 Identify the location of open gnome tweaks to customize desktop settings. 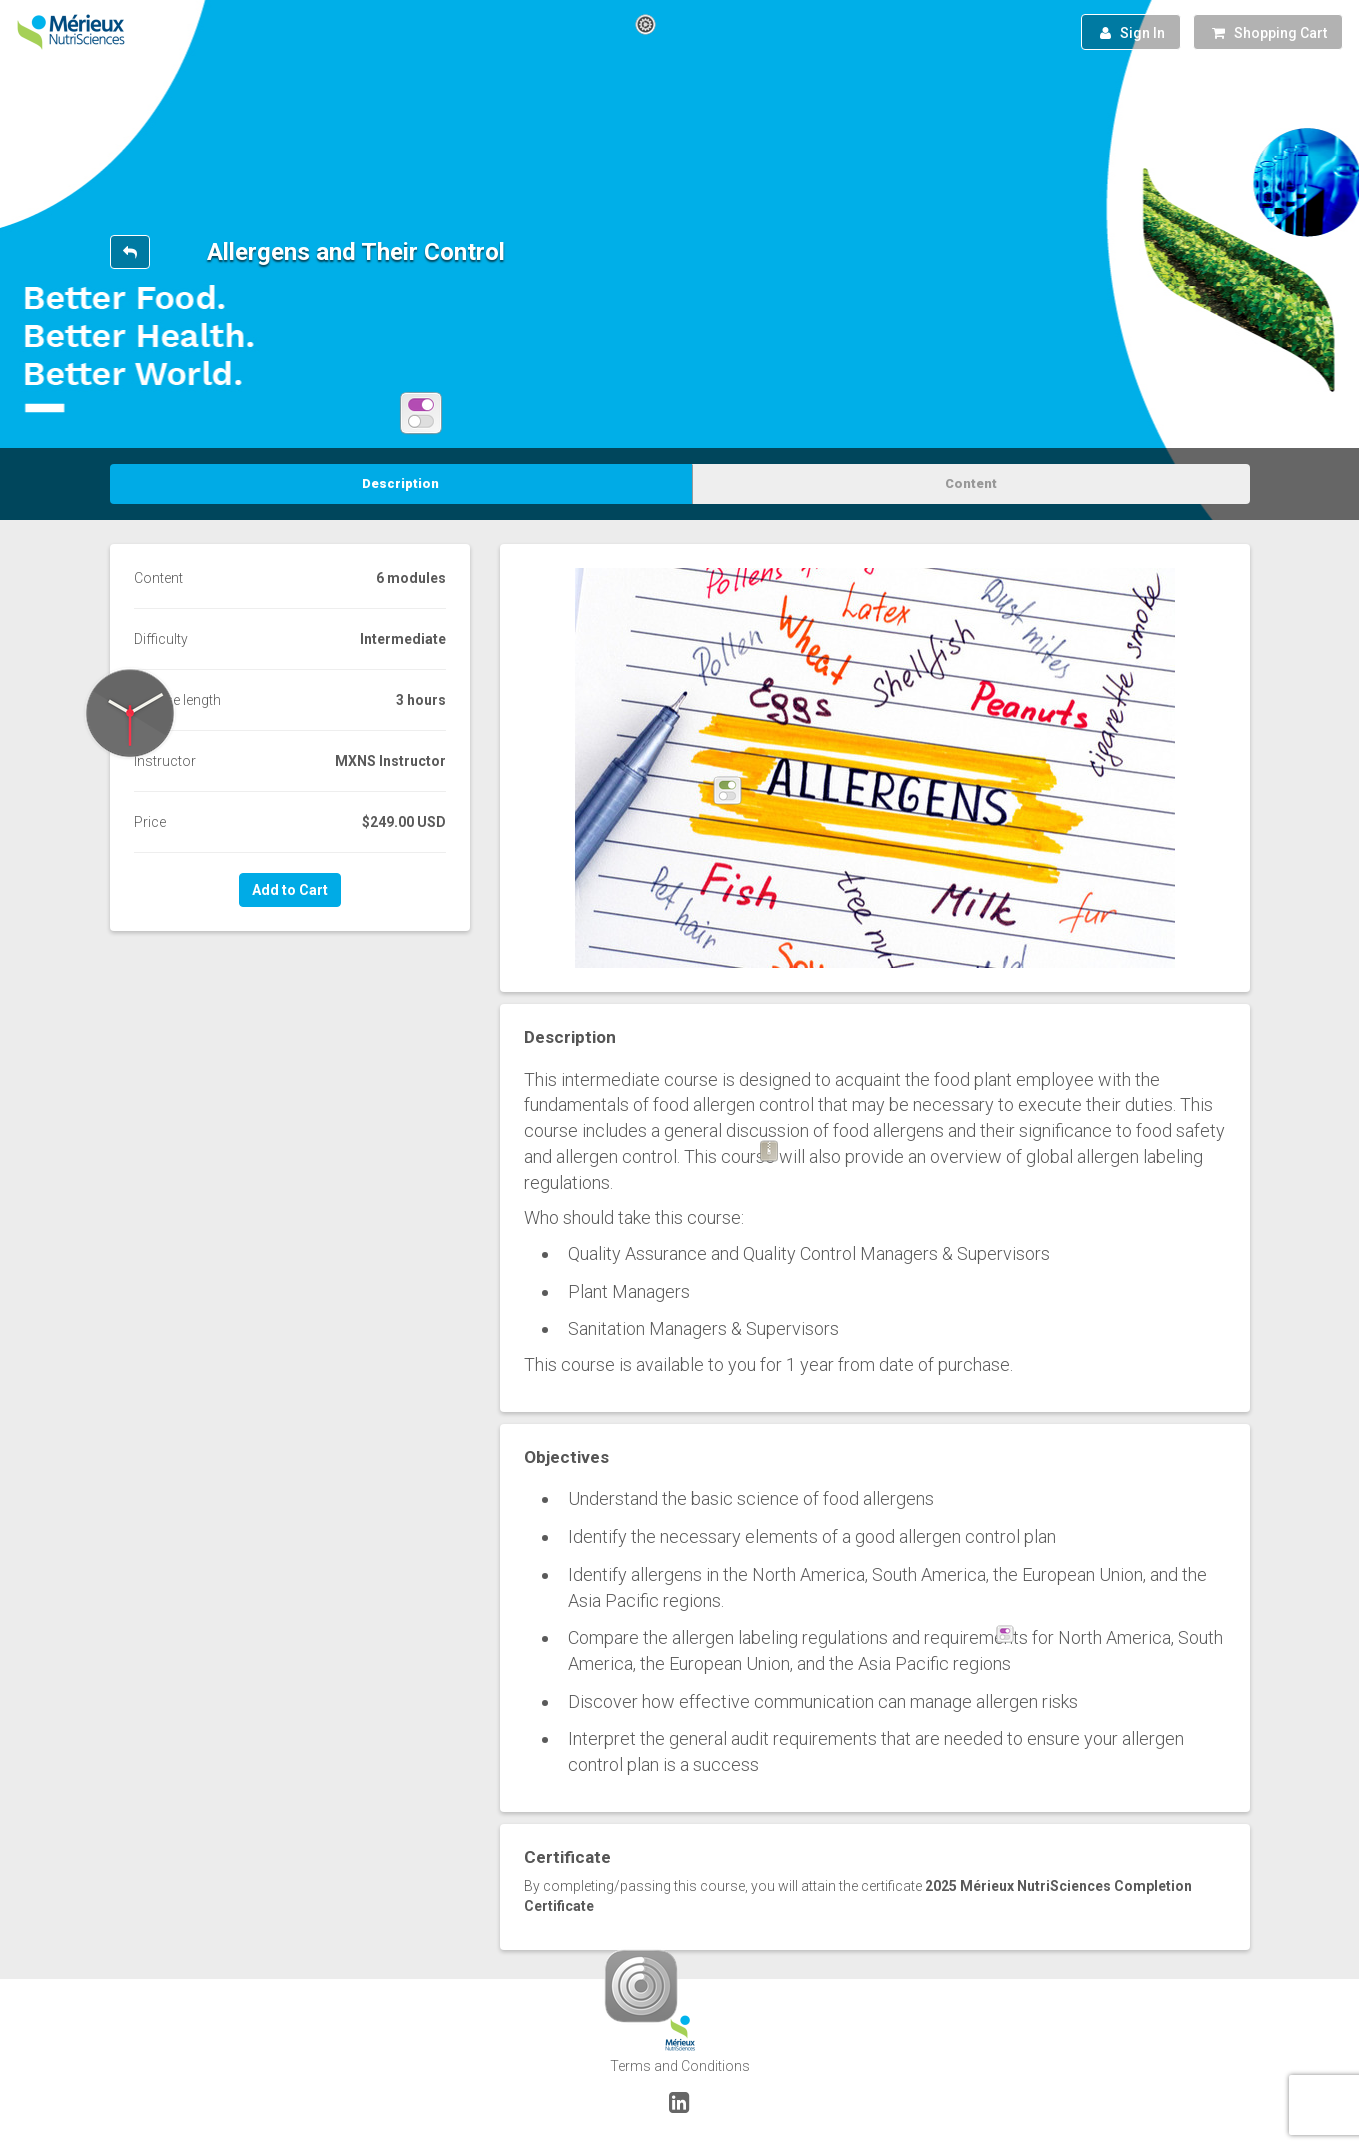
(421, 413).